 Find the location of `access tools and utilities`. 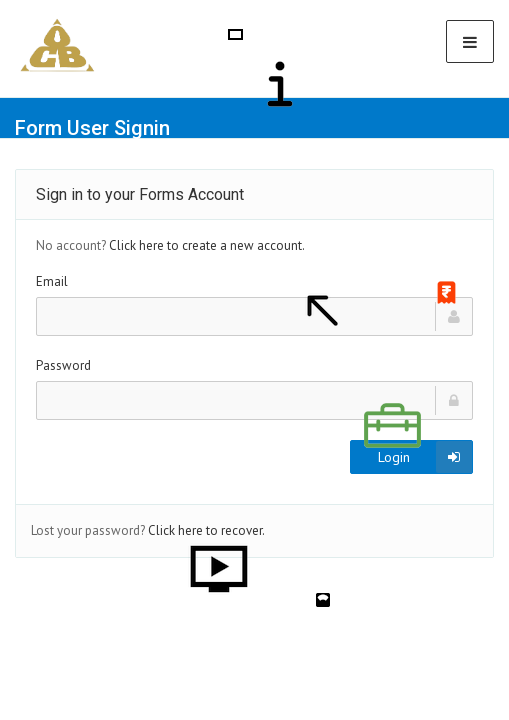

access tools and utilities is located at coordinates (392, 427).